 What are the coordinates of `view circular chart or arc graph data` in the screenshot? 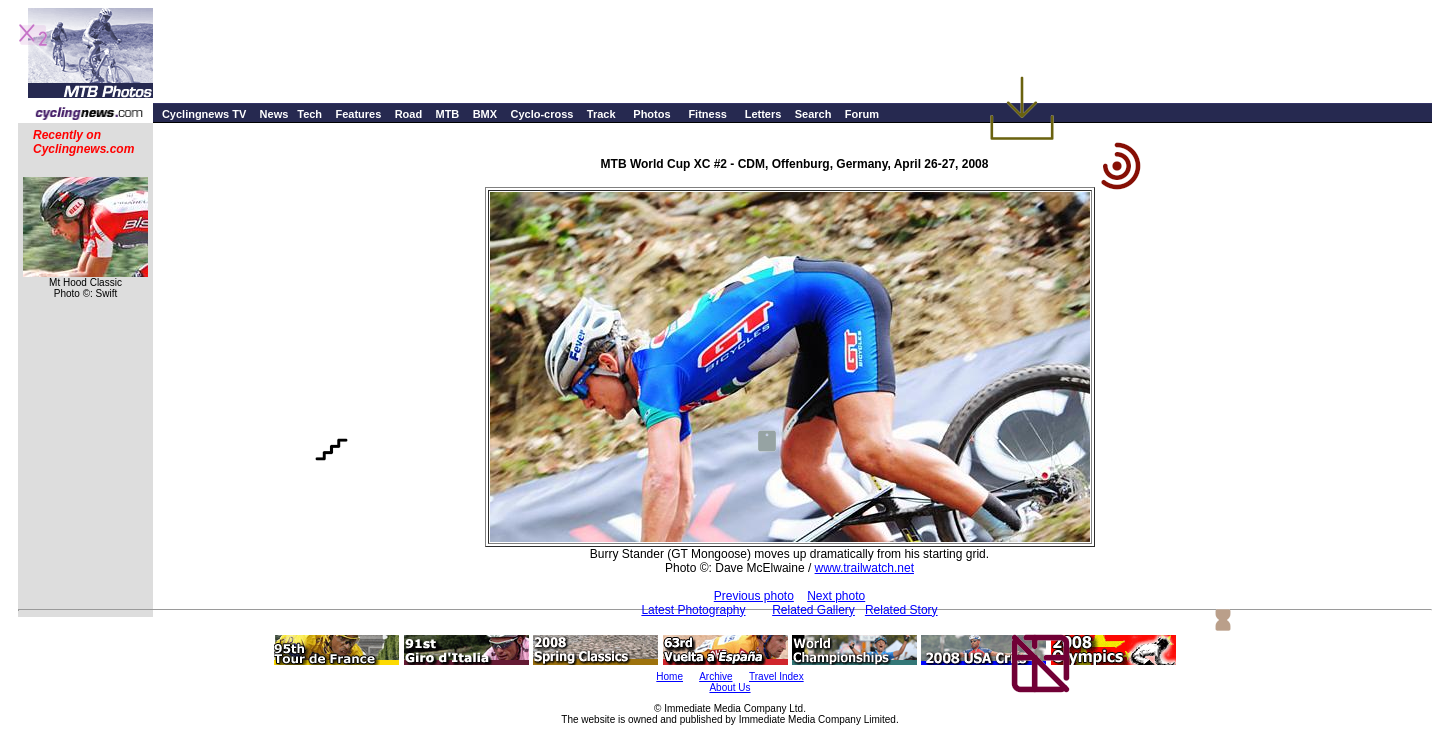 It's located at (1117, 166).